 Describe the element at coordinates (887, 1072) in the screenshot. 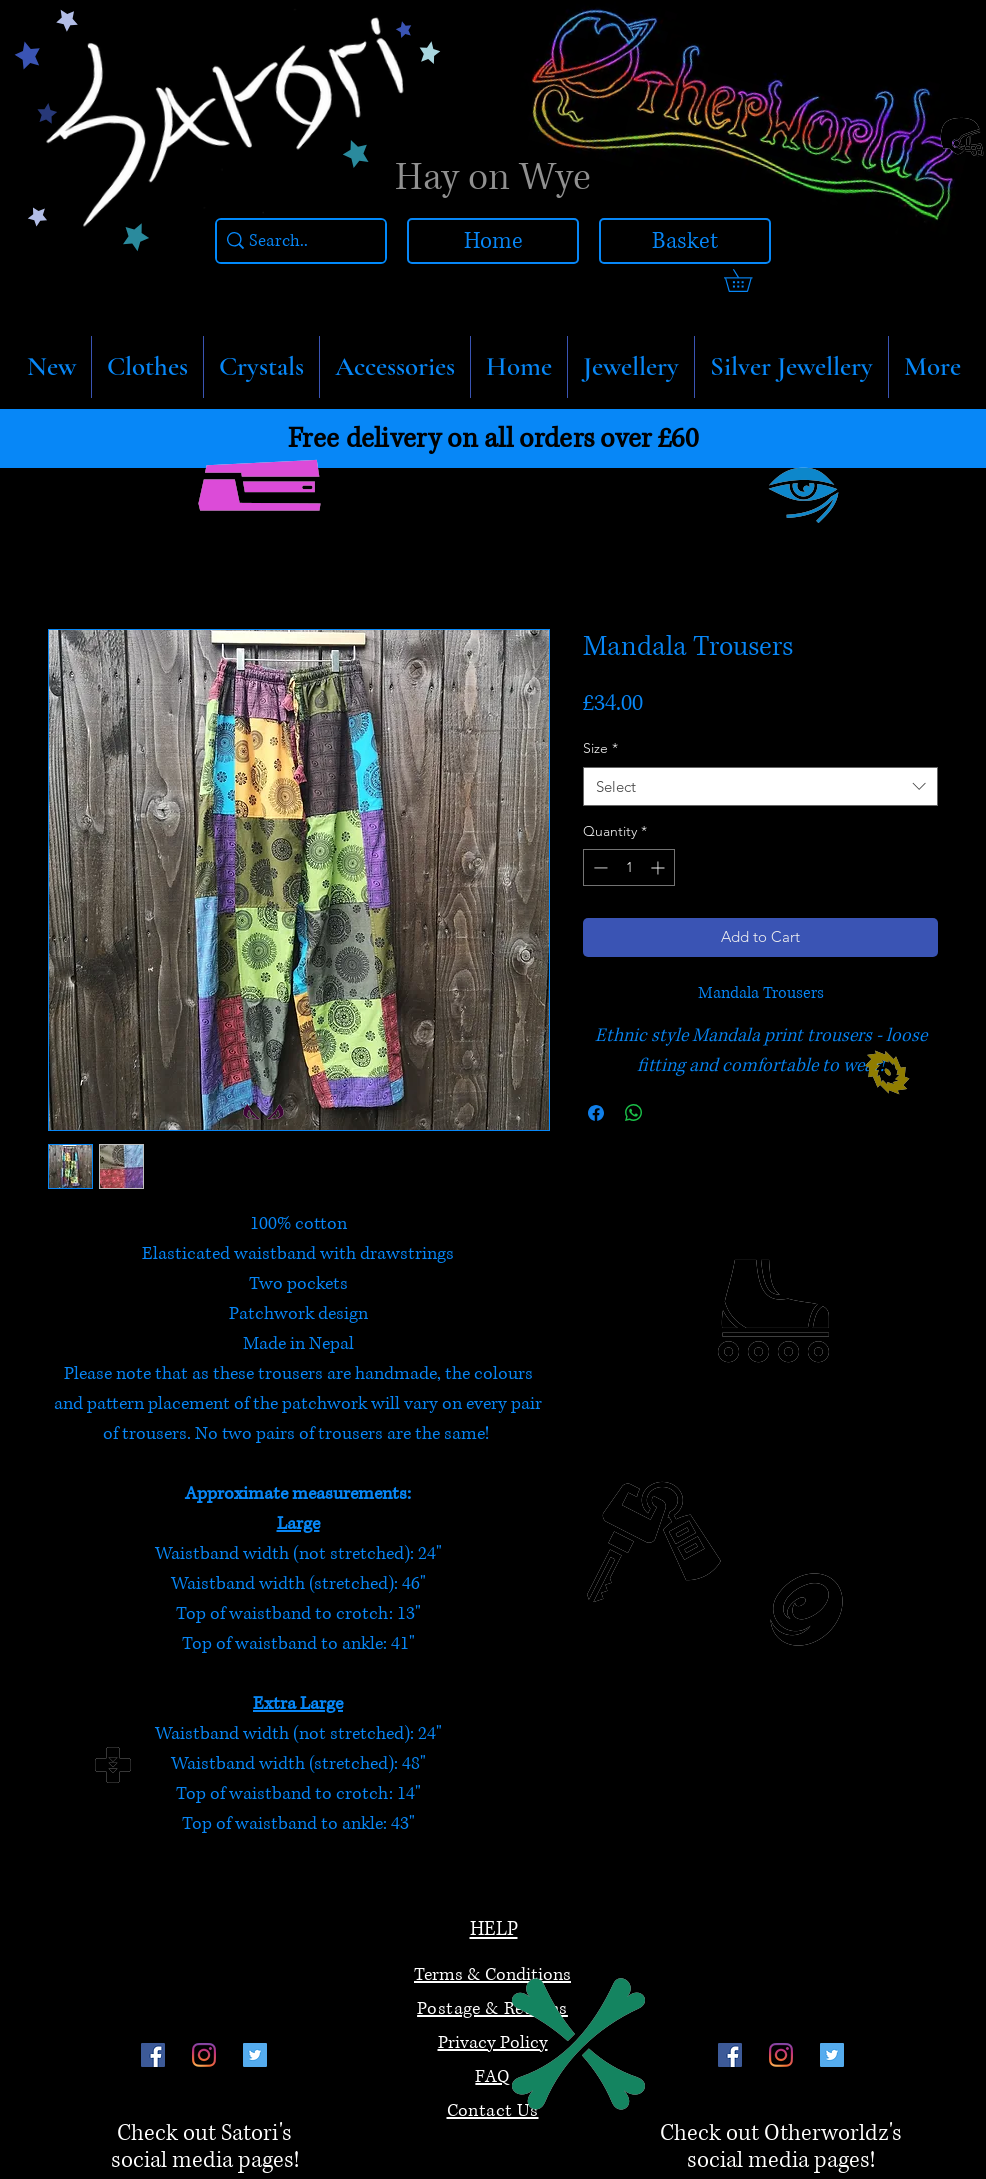

I see `craft or upgrade saw-type weapons` at that location.